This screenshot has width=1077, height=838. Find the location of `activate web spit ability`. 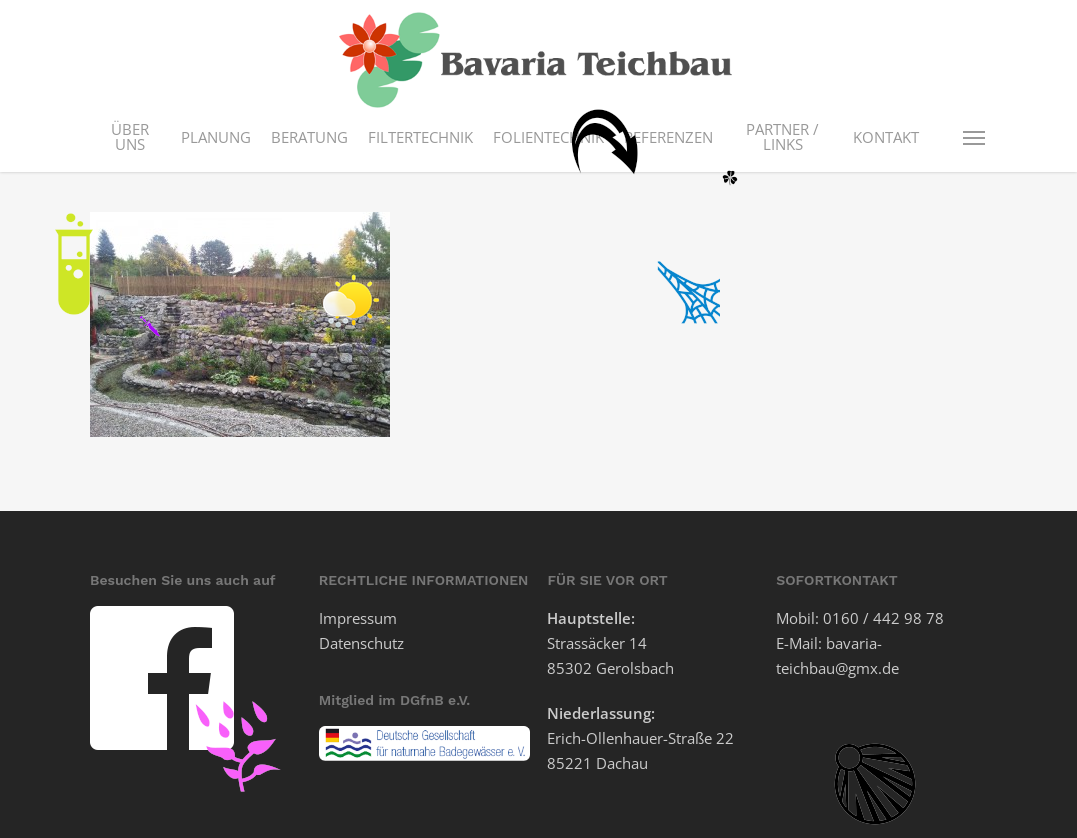

activate web spit ability is located at coordinates (688, 292).